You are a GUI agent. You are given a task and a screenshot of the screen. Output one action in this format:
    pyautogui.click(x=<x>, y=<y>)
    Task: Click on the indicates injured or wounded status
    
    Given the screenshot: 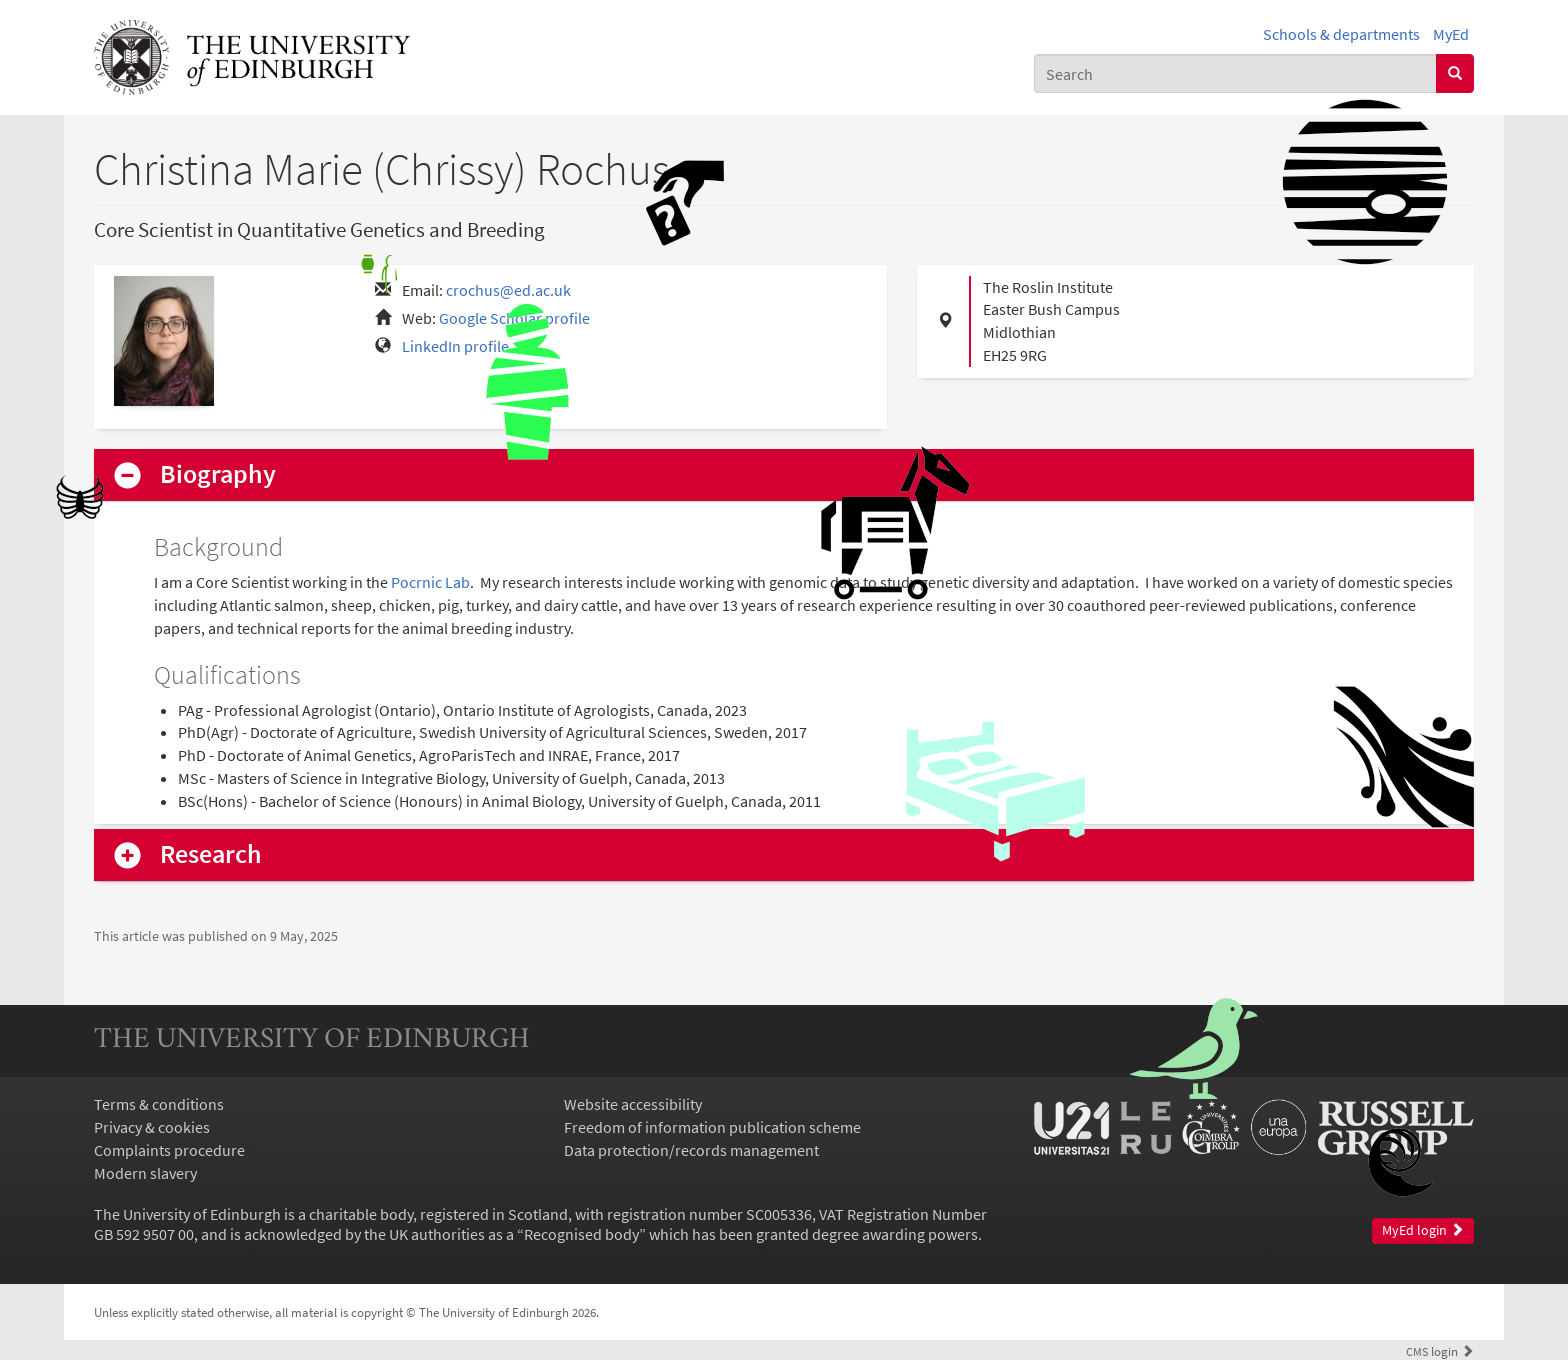 What is the action you would take?
    pyautogui.click(x=529, y=381)
    